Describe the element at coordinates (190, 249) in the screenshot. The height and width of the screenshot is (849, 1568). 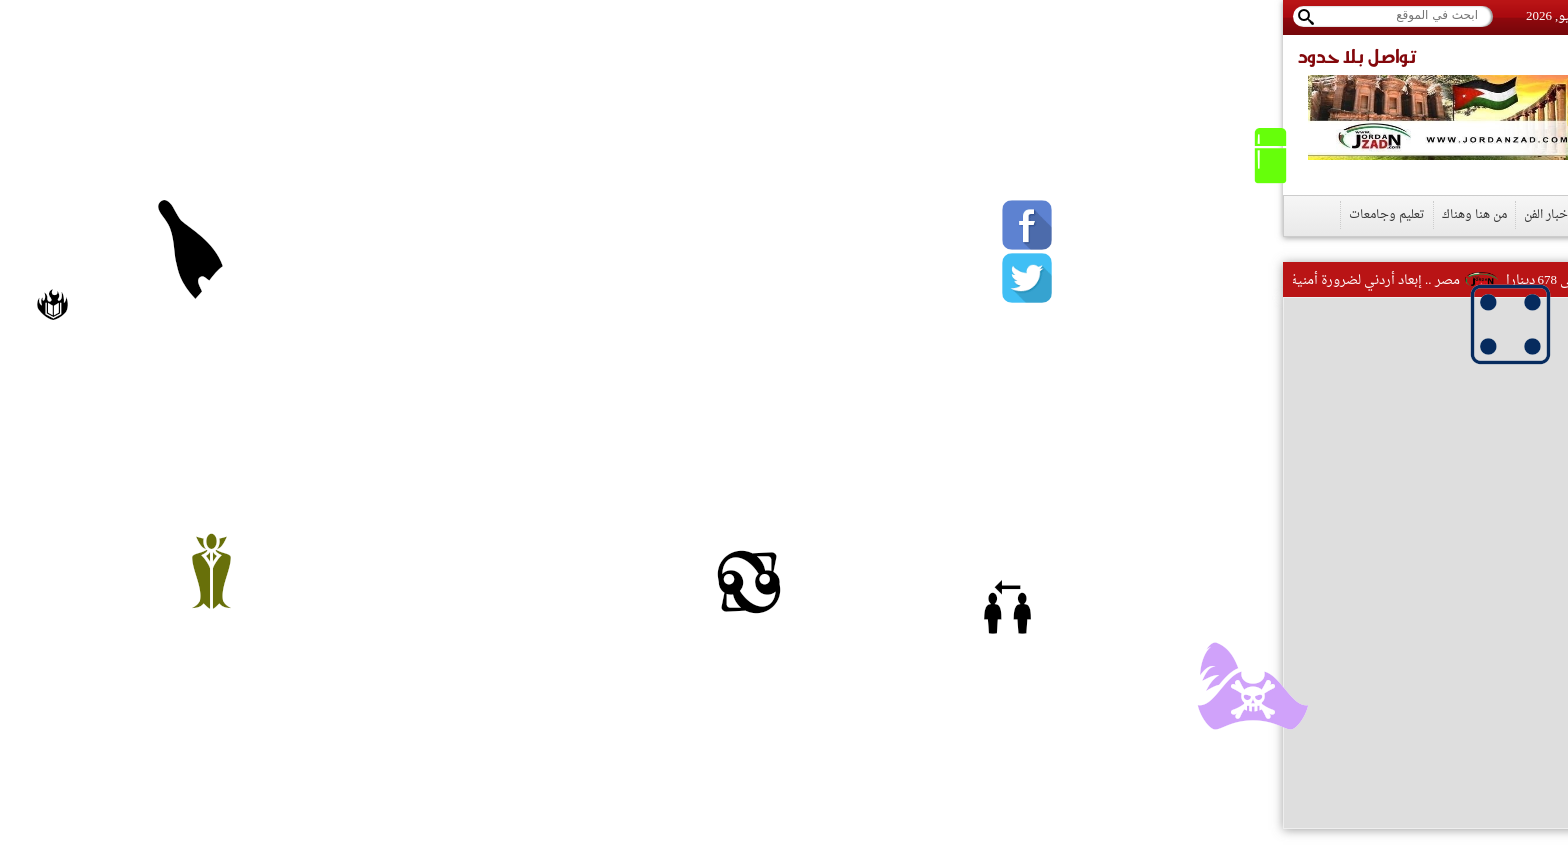
I see `select the white crown of upper egypt` at that location.